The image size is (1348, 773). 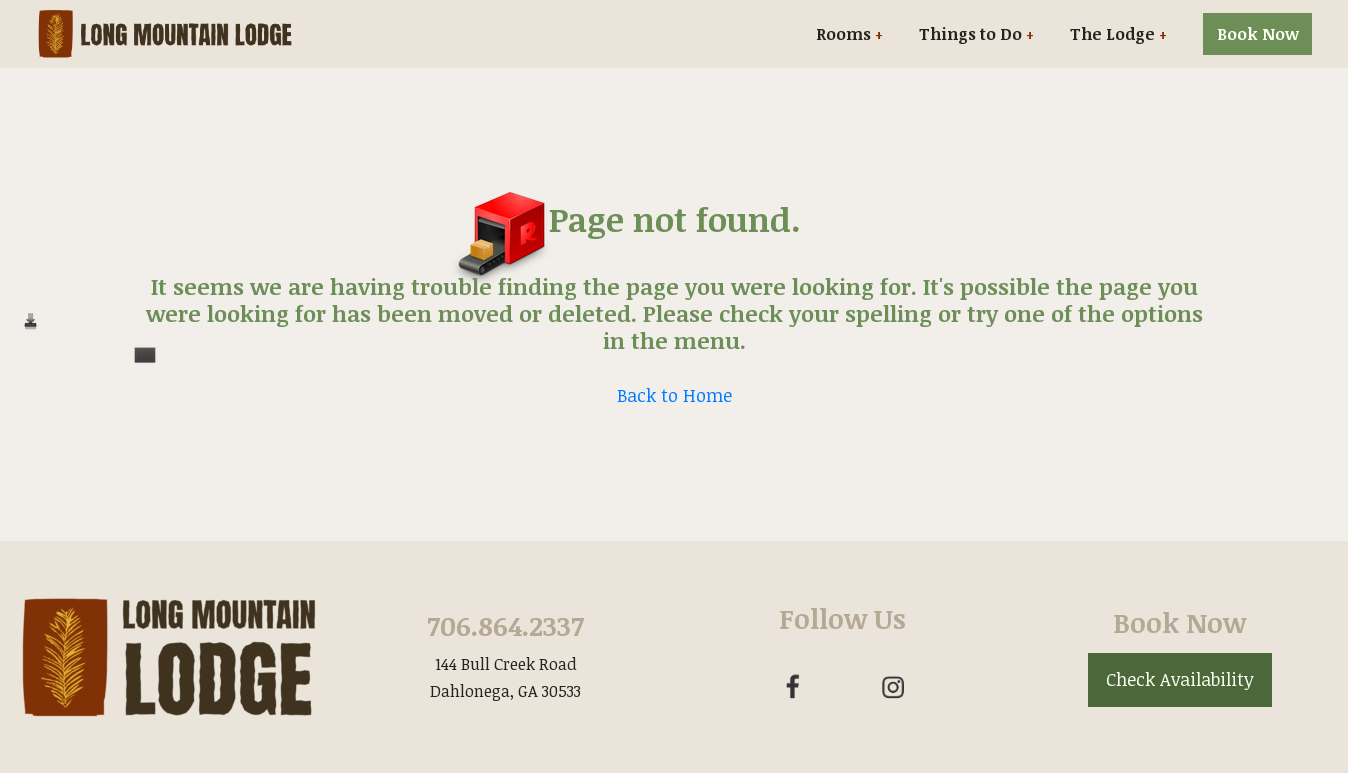 I want to click on trackpad or touchpad device icon, so click(x=145, y=355).